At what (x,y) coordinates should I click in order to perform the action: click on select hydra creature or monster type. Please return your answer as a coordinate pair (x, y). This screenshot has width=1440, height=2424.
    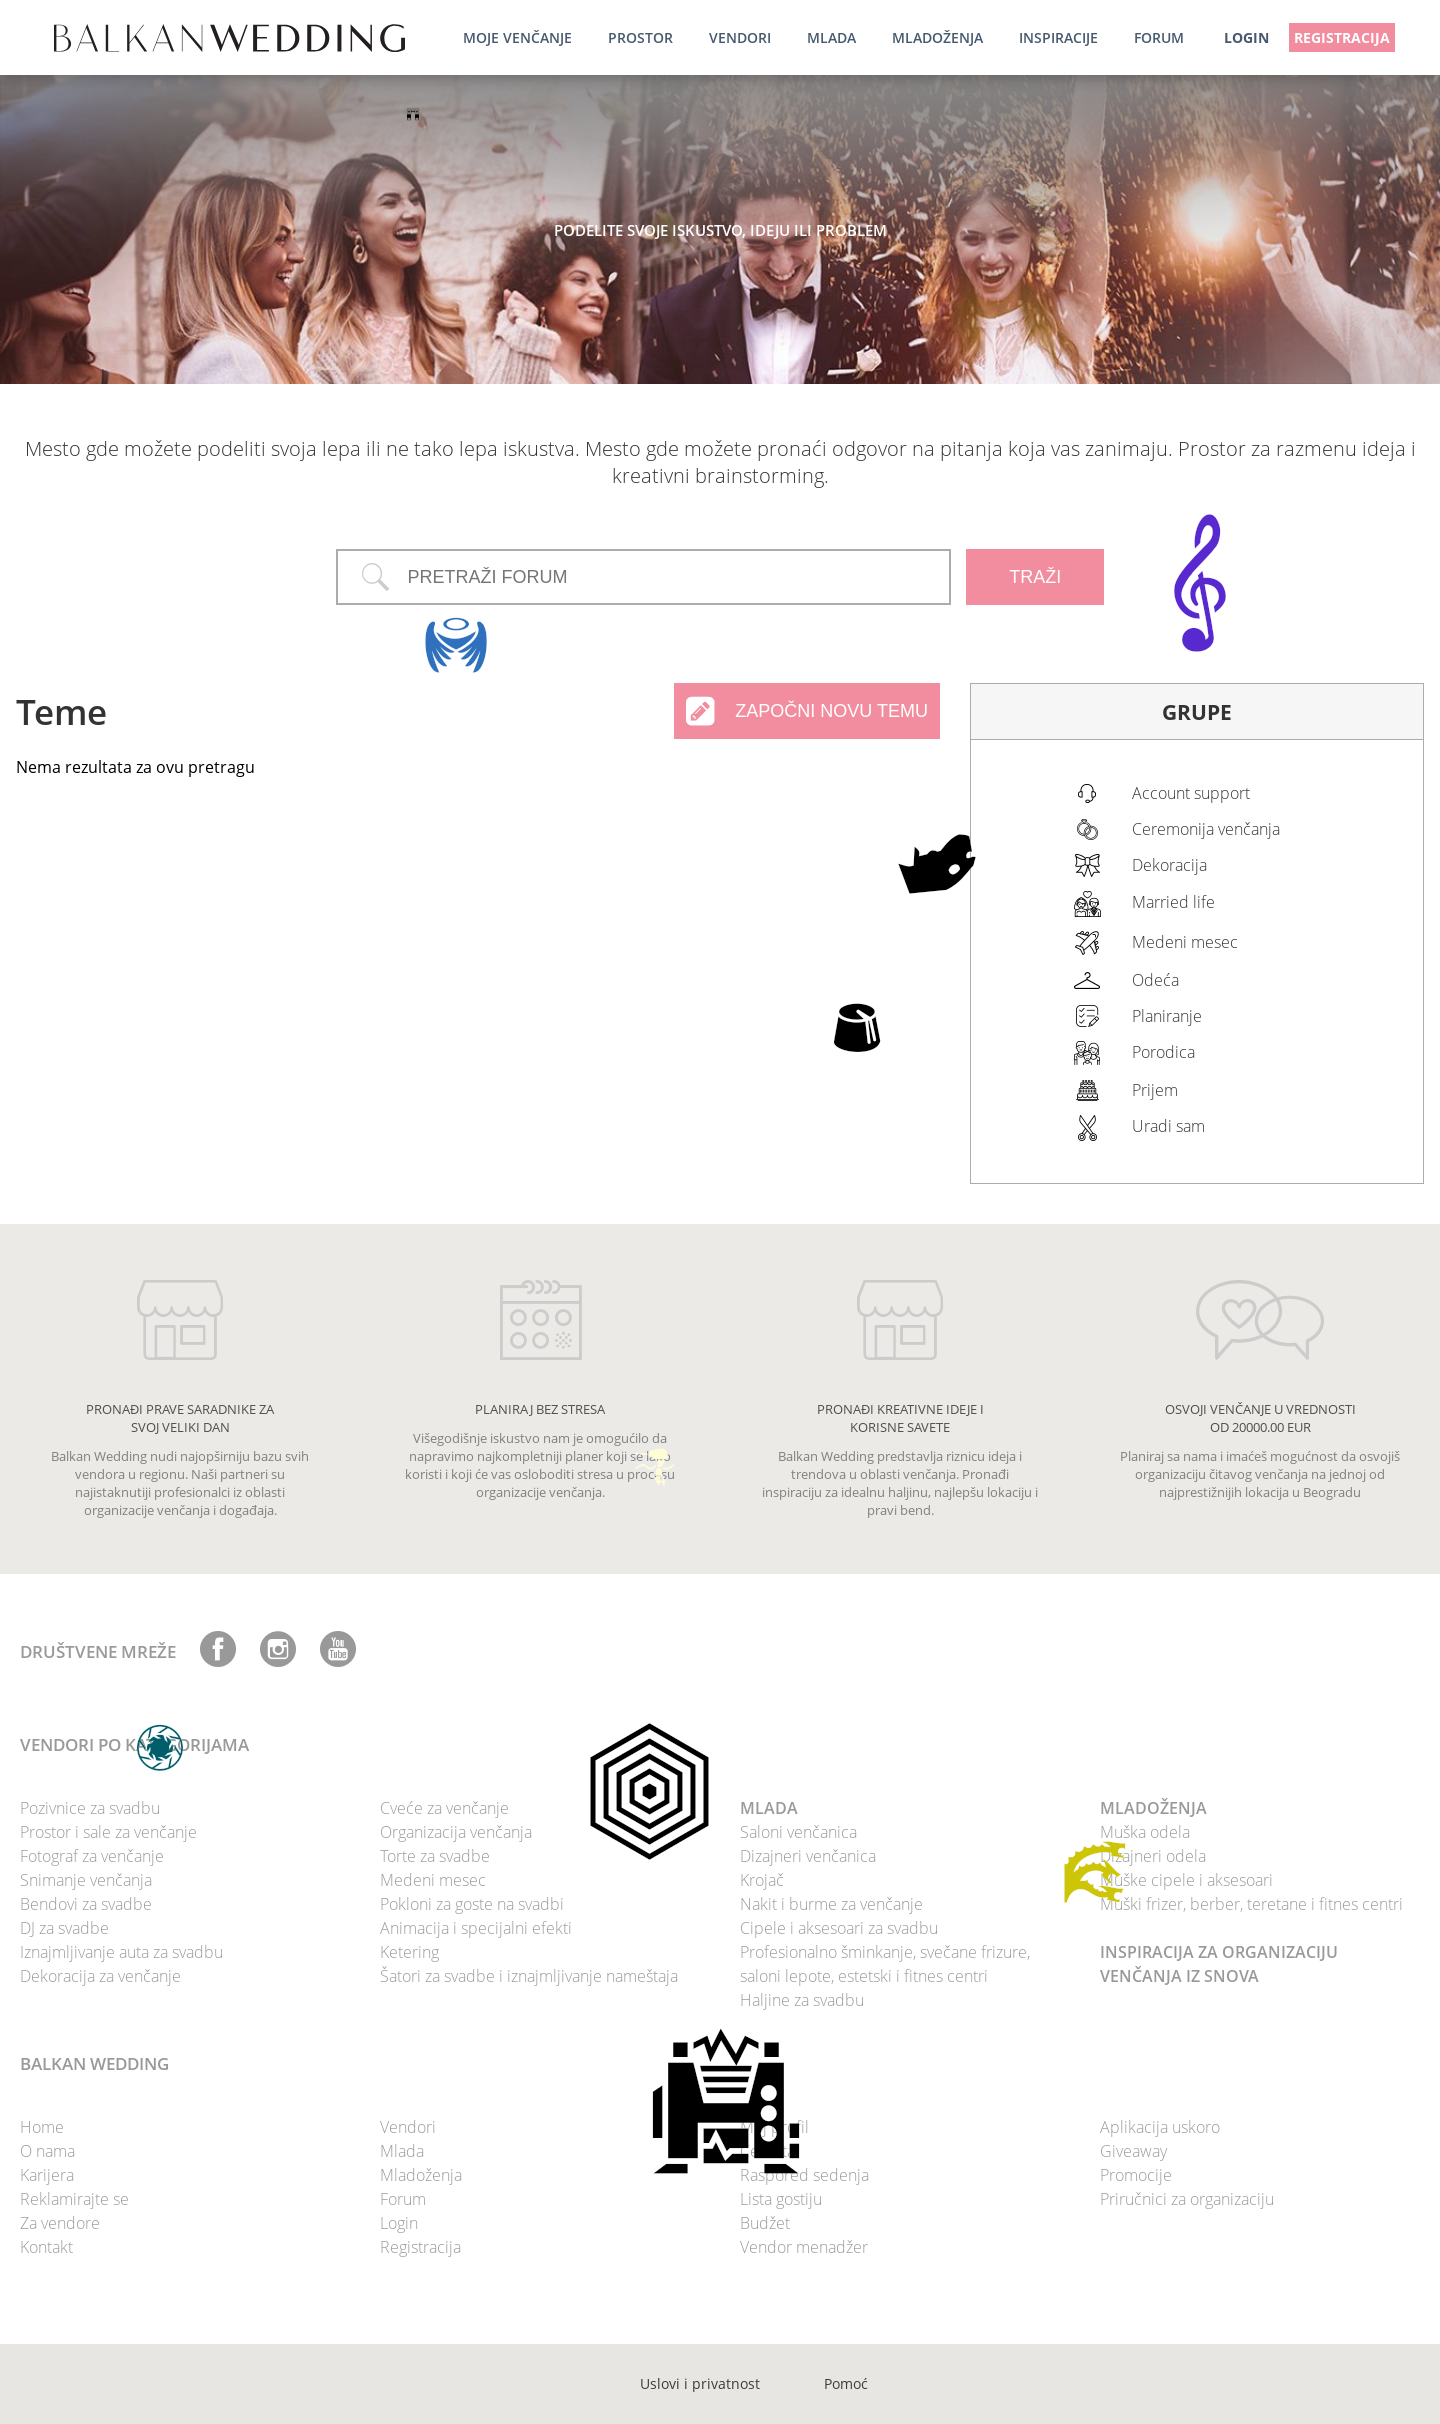
    Looking at the image, I should click on (1095, 1872).